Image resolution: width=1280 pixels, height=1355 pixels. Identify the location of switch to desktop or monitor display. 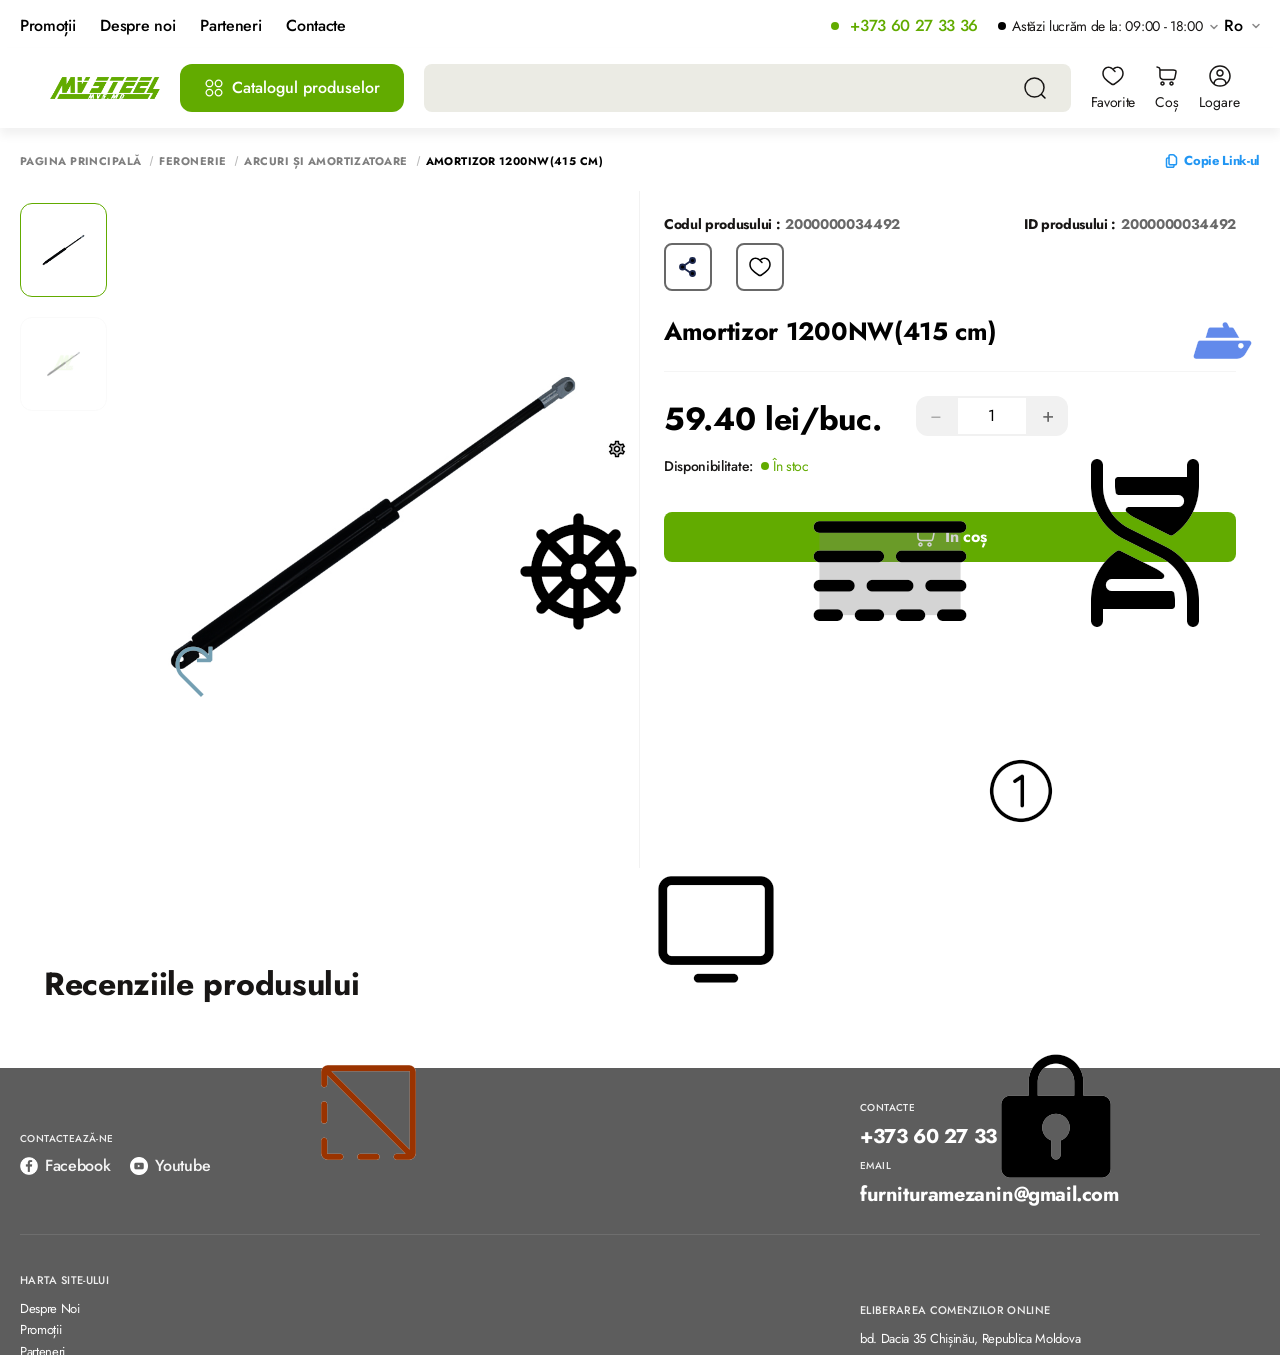
(716, 925).